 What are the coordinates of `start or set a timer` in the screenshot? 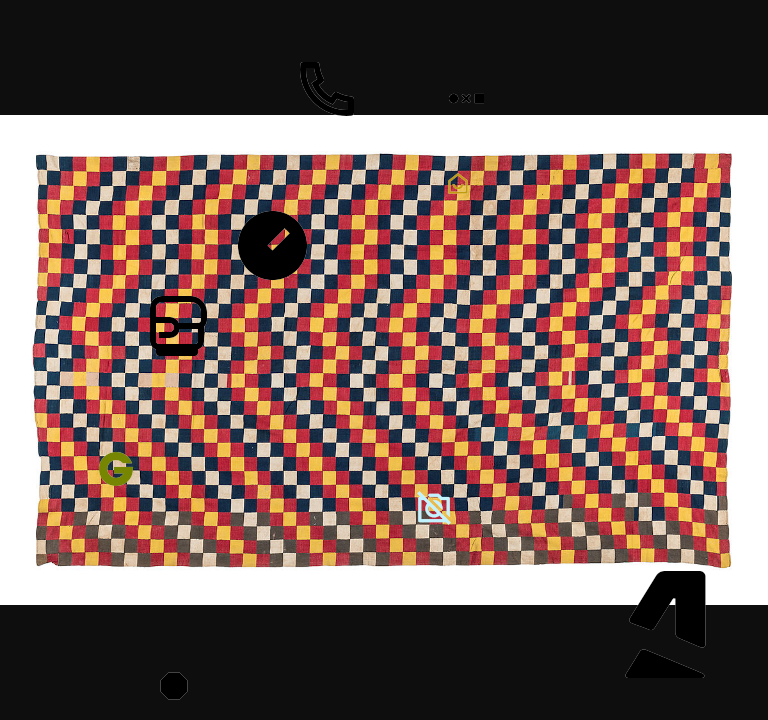 It's located at (272, 245).